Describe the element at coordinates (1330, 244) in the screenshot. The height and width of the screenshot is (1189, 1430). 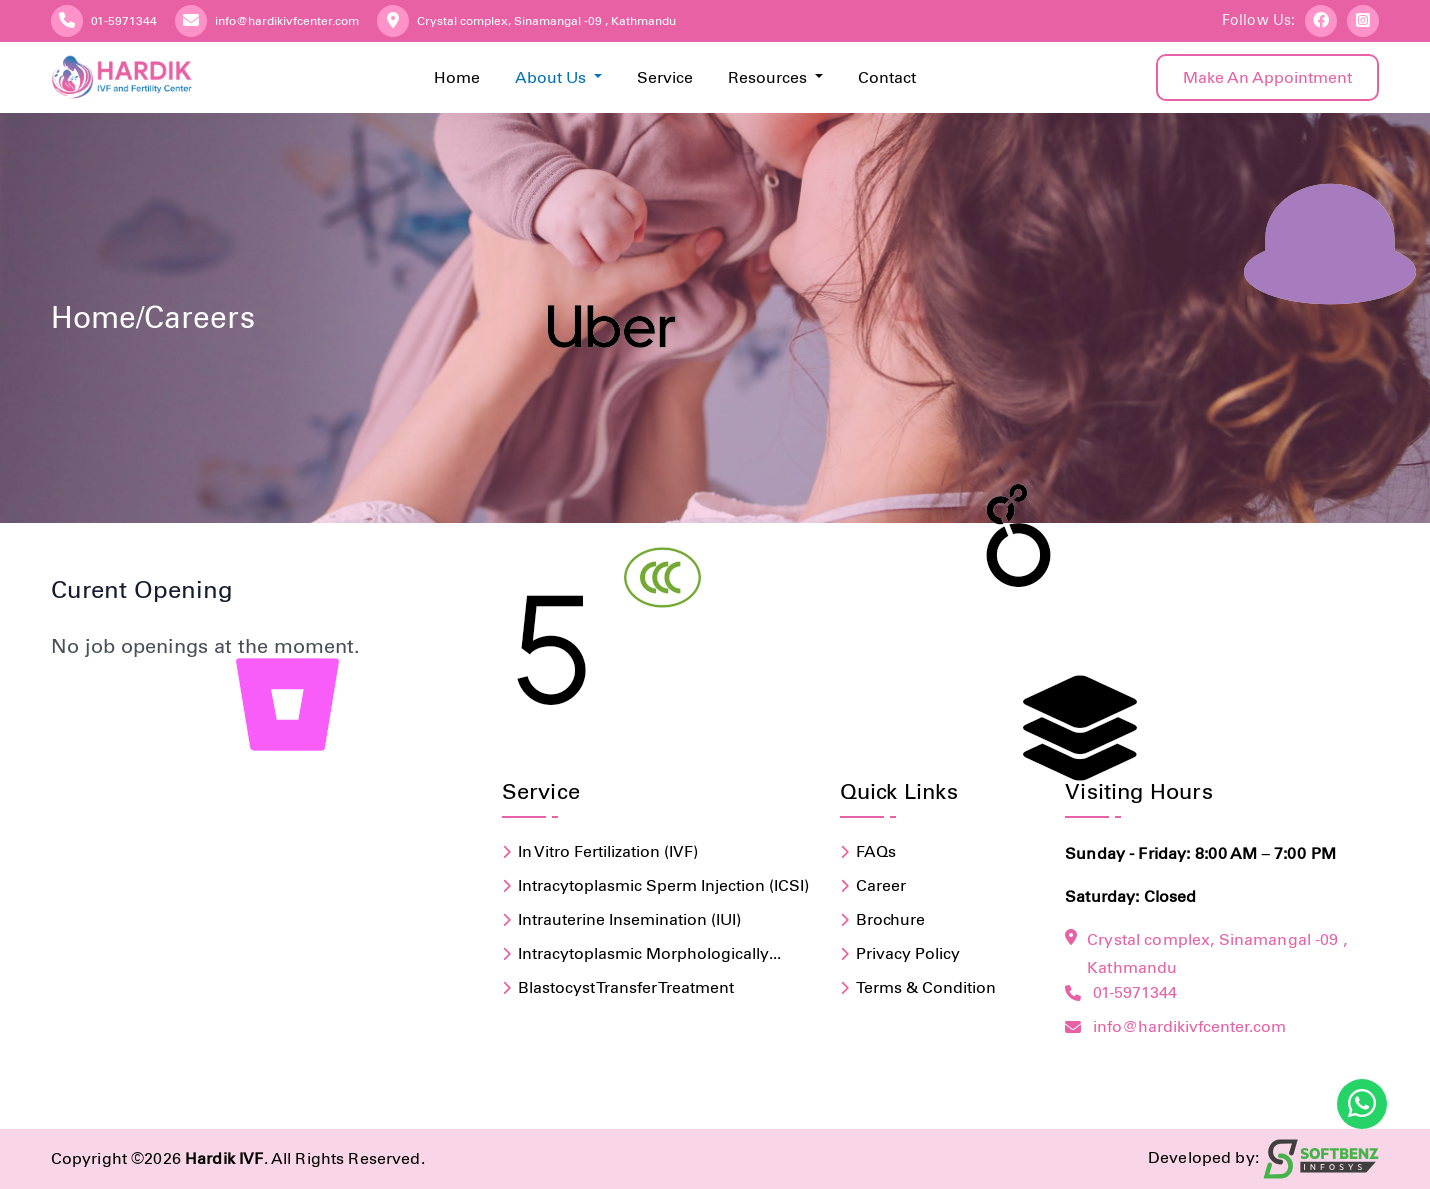
I see `open Alfred app` at that location.